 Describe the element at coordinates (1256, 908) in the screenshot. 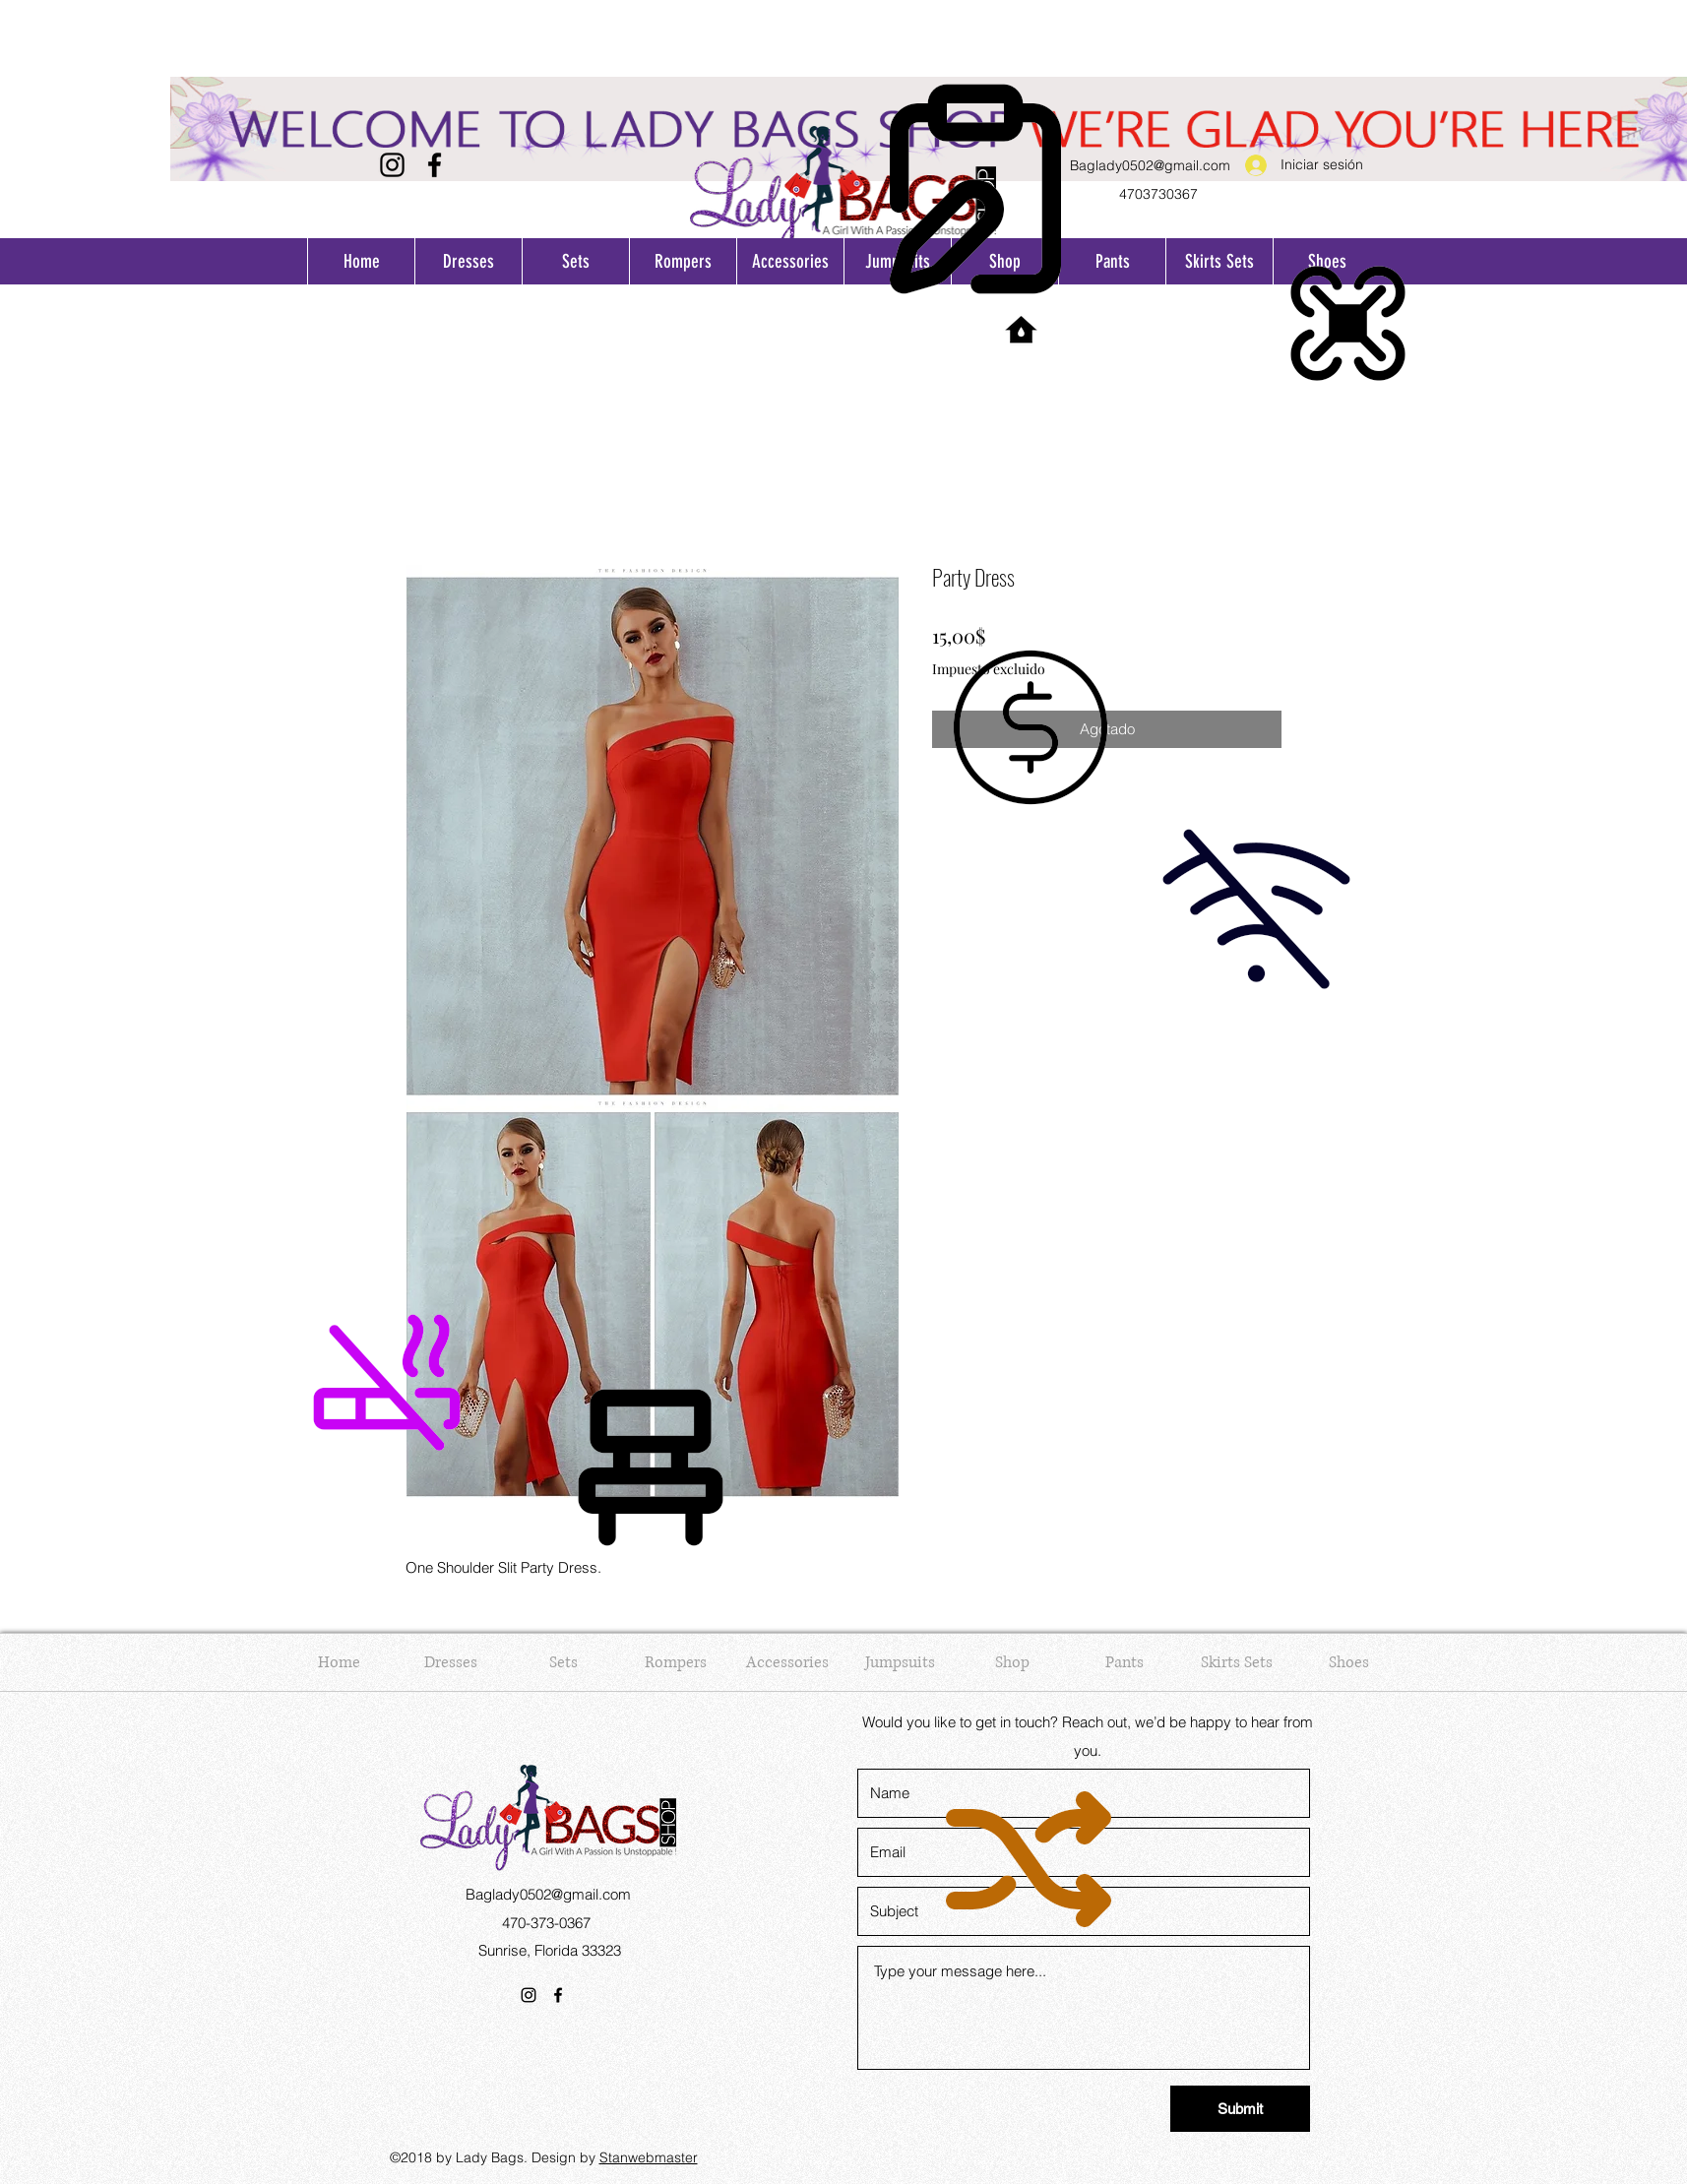

I see `indicates no wifi connection` at that location.